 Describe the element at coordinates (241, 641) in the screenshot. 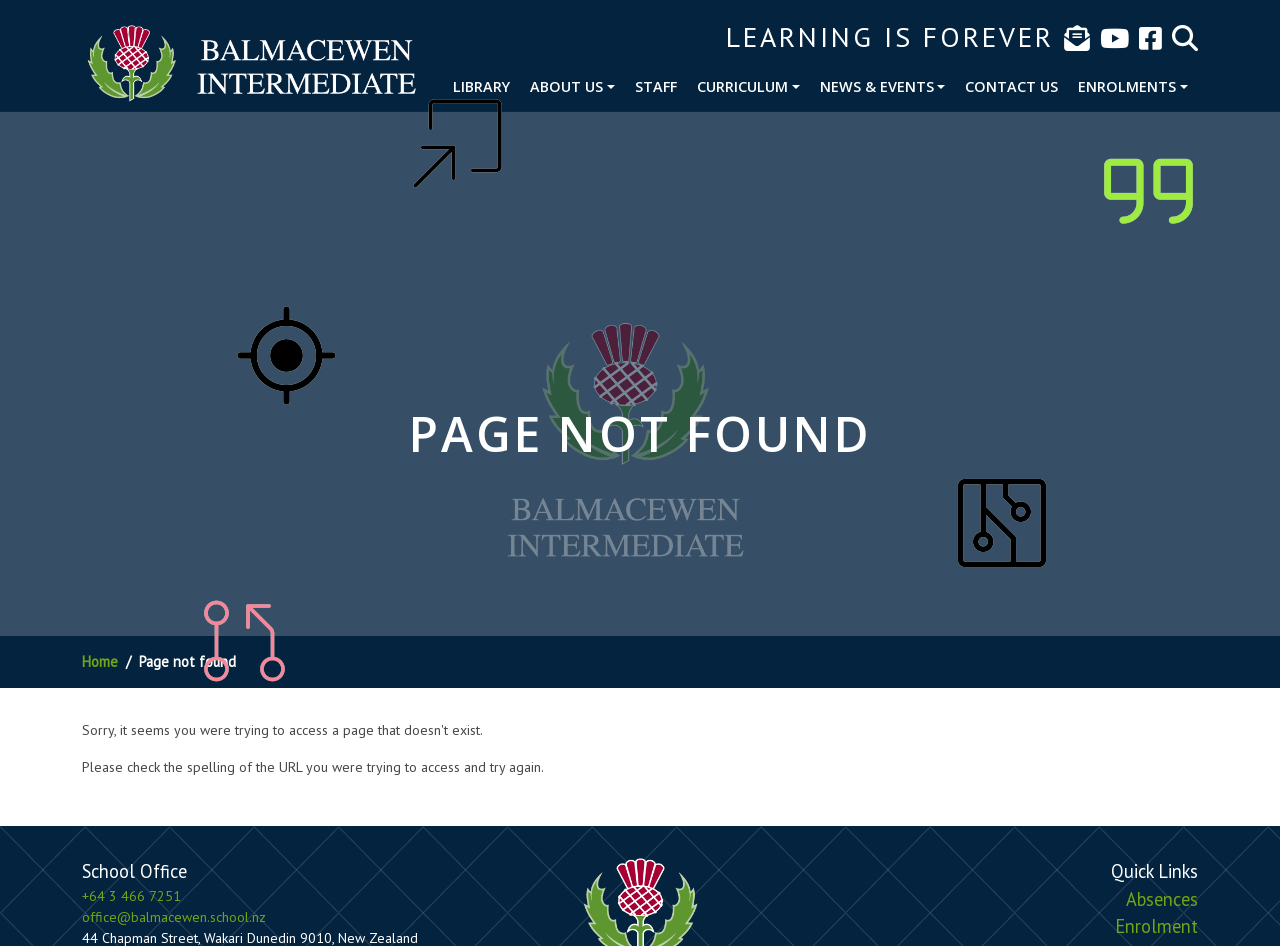

I see `create a new pull request` at that location.